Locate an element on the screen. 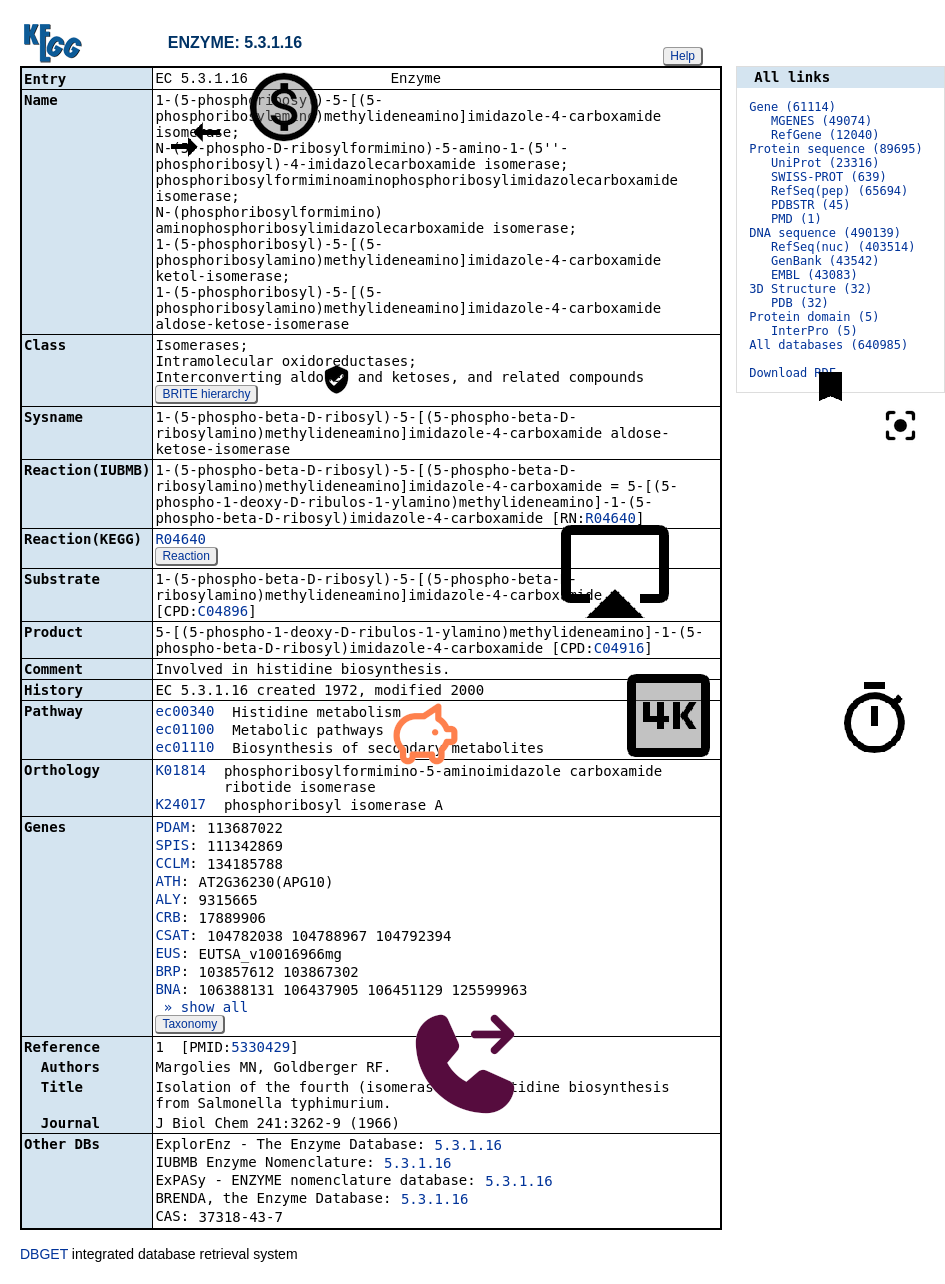 This screenshot has width=945, height=1284. save this item to your bookmarks is located at coordinates (830, 386).